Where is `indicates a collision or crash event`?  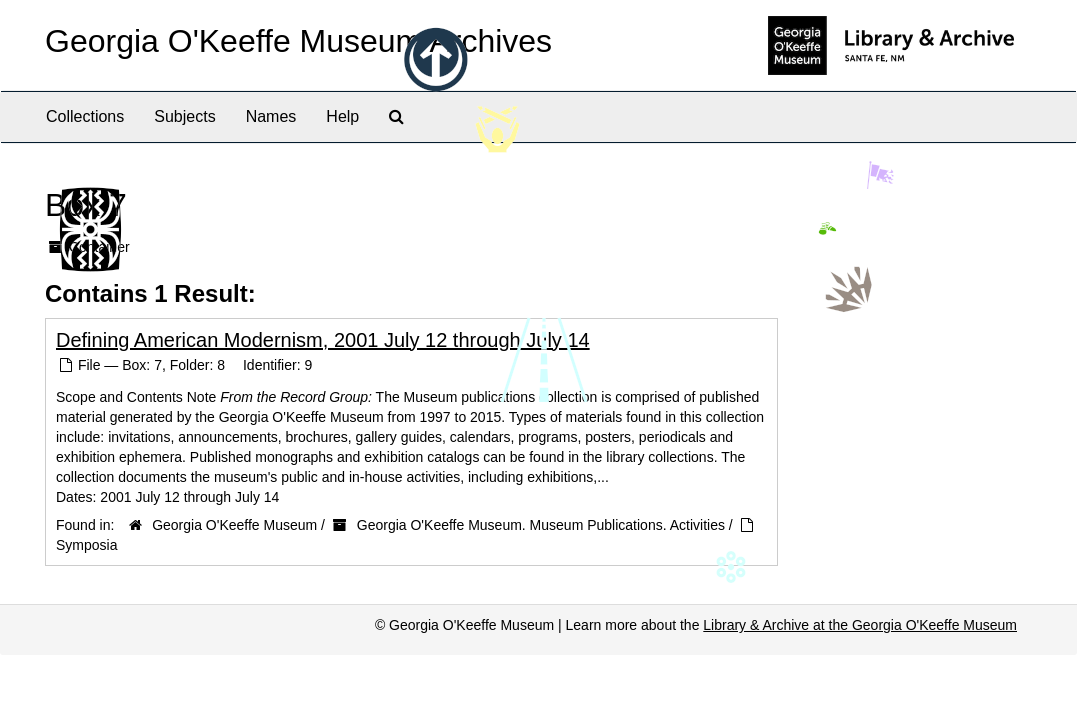
indicates a collision or crash event is located at coordinates (849, 290).